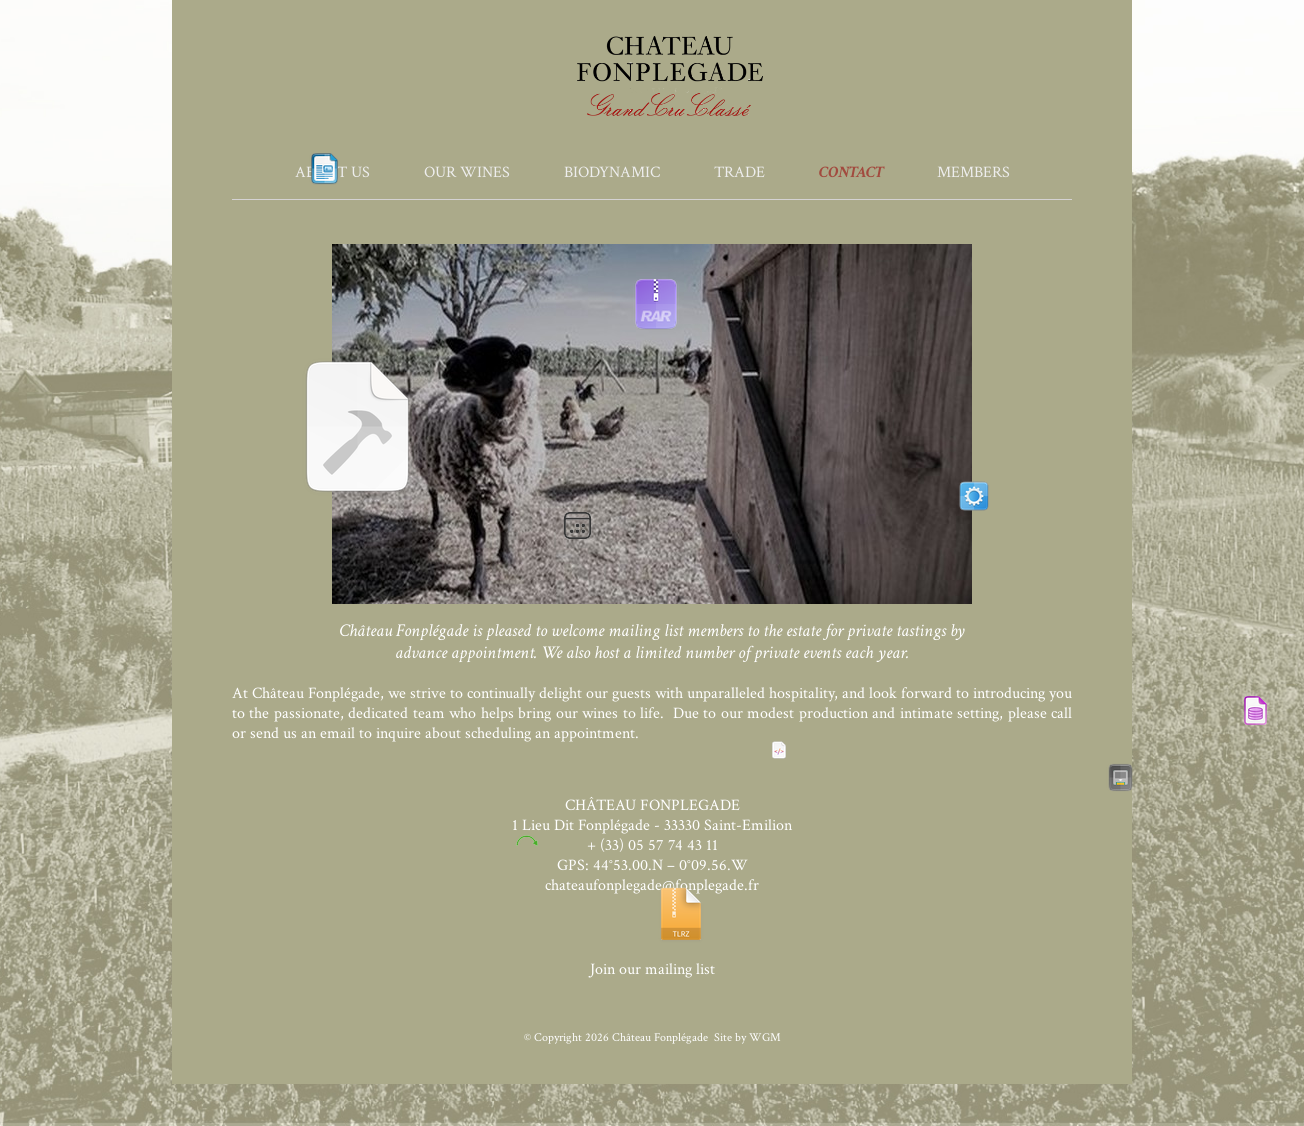 The image size is (1304, 1126). Describe the element at coordinates (577, 525) in the screenshot. I see `open calendar application` at that location.